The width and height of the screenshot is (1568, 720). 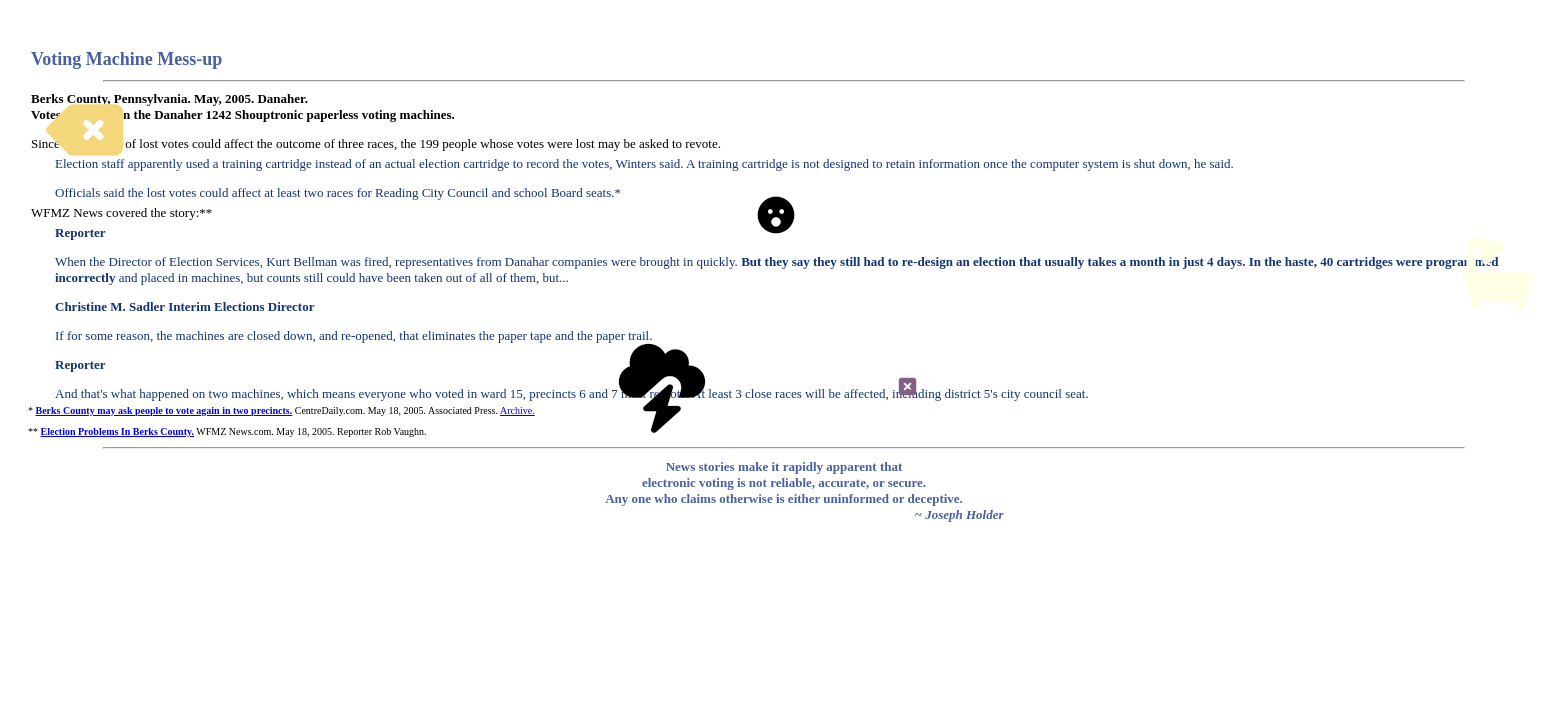 What do you see at coordinates (907, 386) in the screenshot?
I see `close or dismiss a dialog` at bounding box center [907, 386].